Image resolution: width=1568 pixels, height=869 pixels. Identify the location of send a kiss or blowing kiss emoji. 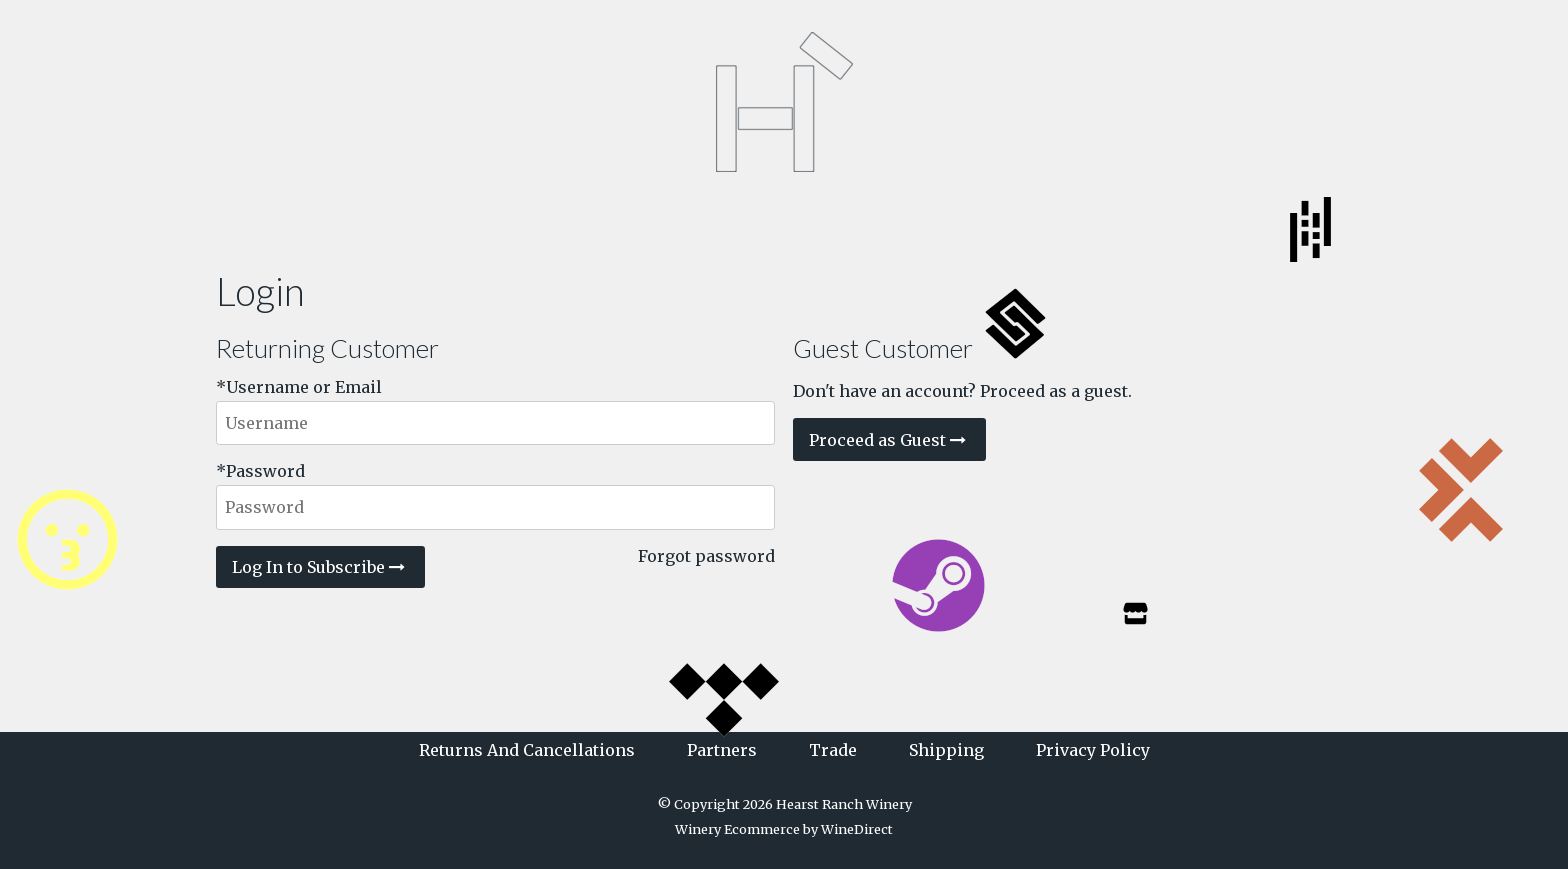
(67, 539).